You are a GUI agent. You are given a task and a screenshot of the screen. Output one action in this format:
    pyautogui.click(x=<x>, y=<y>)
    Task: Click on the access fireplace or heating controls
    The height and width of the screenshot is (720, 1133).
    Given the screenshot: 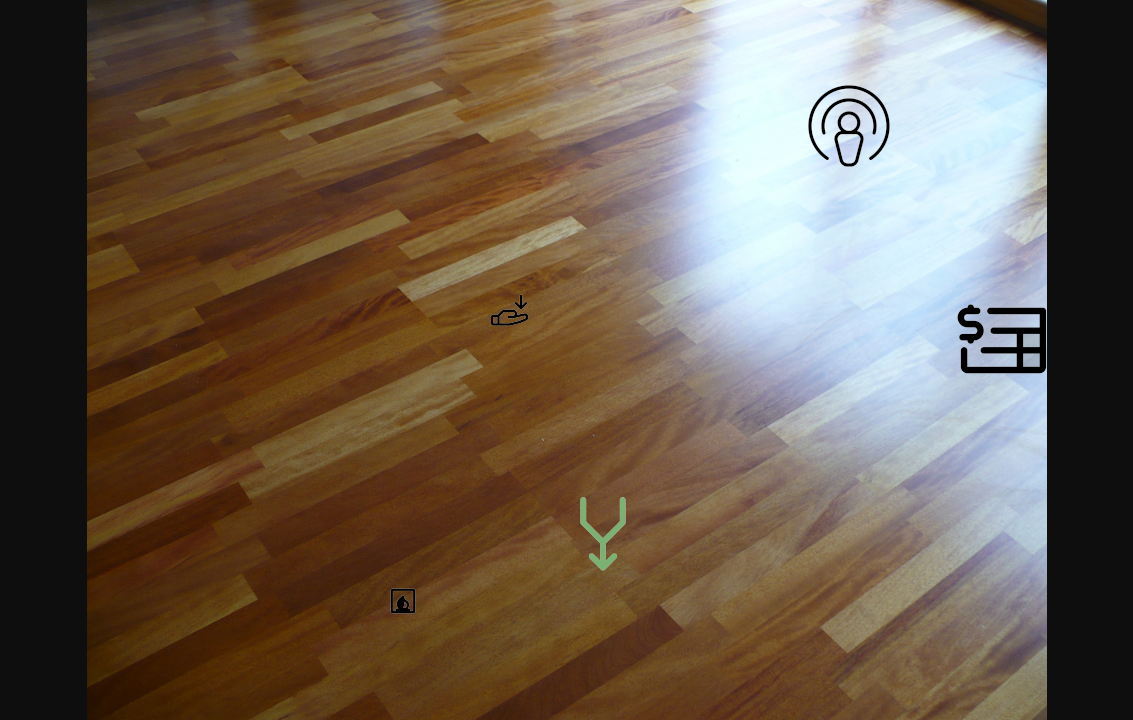 What is the action you would take?
    pyautogui.click(x=403, y=601)
    